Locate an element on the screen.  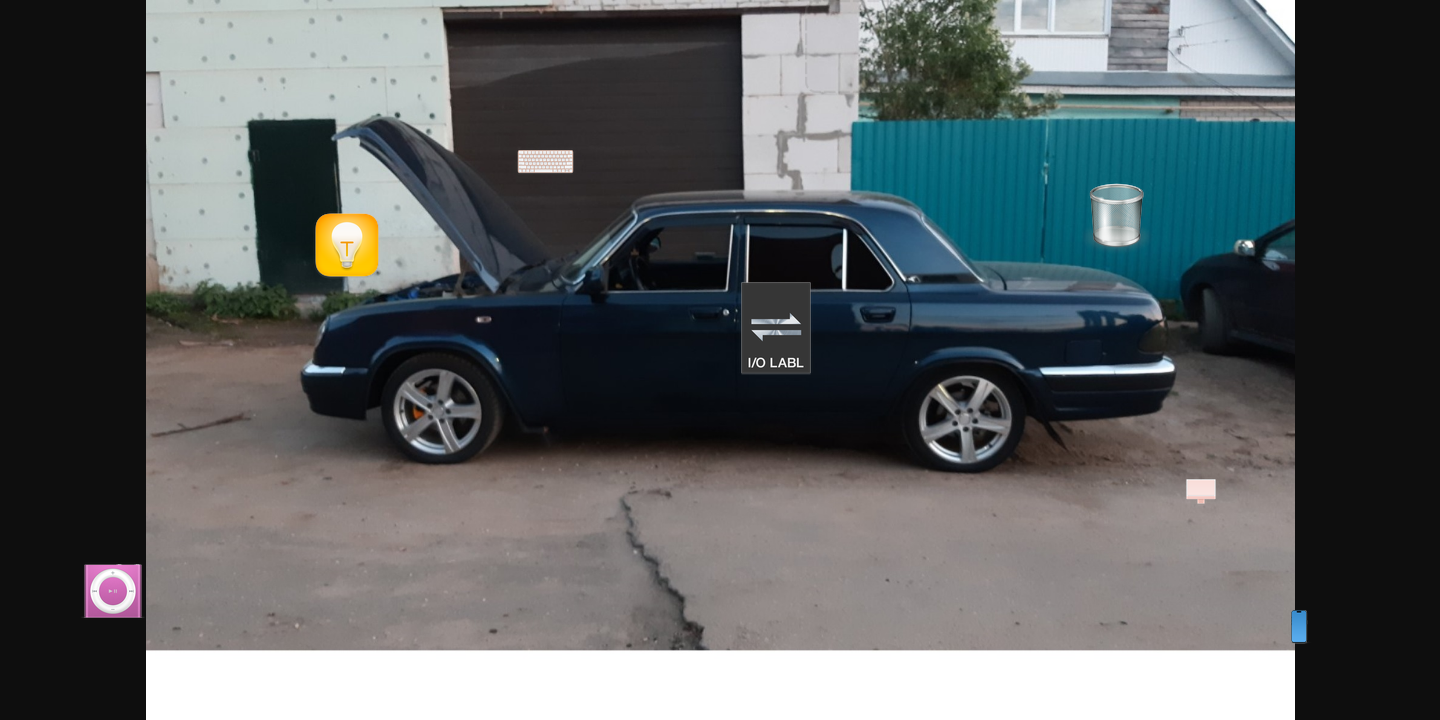
open the tips app for helpful hints and tutorials is located at coordinates (347, 245).